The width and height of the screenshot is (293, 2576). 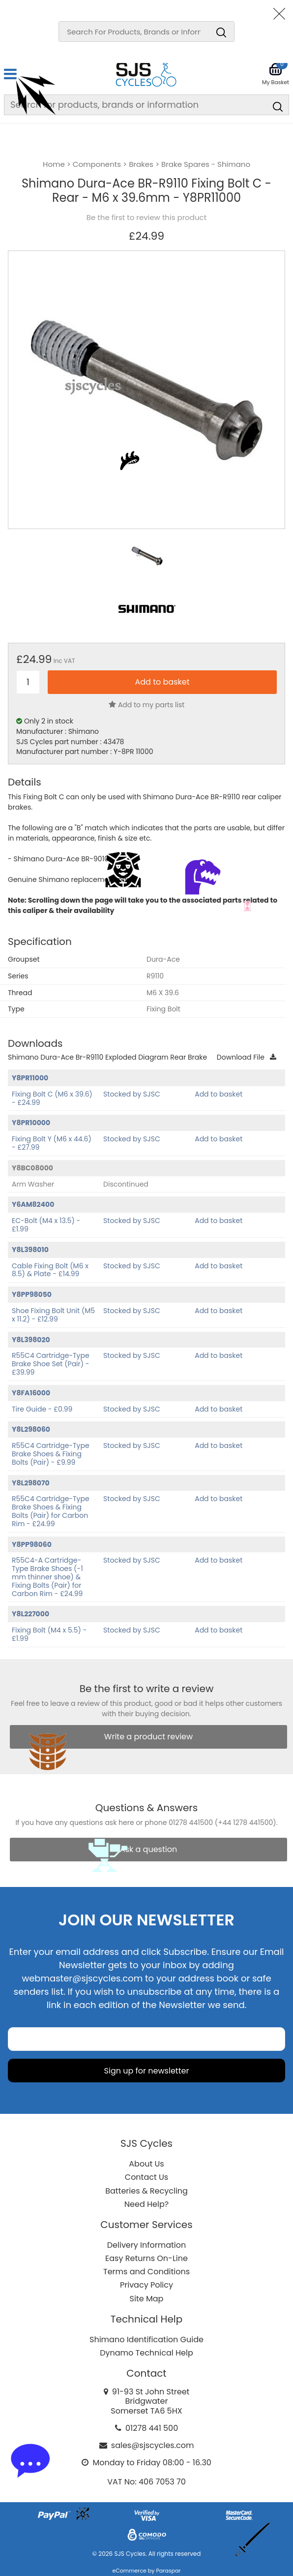 What do you see at coordinates (203, 877) in the screenshot?
I see `dinosaur or t-rex character selection` at bounding box center [203, 877].